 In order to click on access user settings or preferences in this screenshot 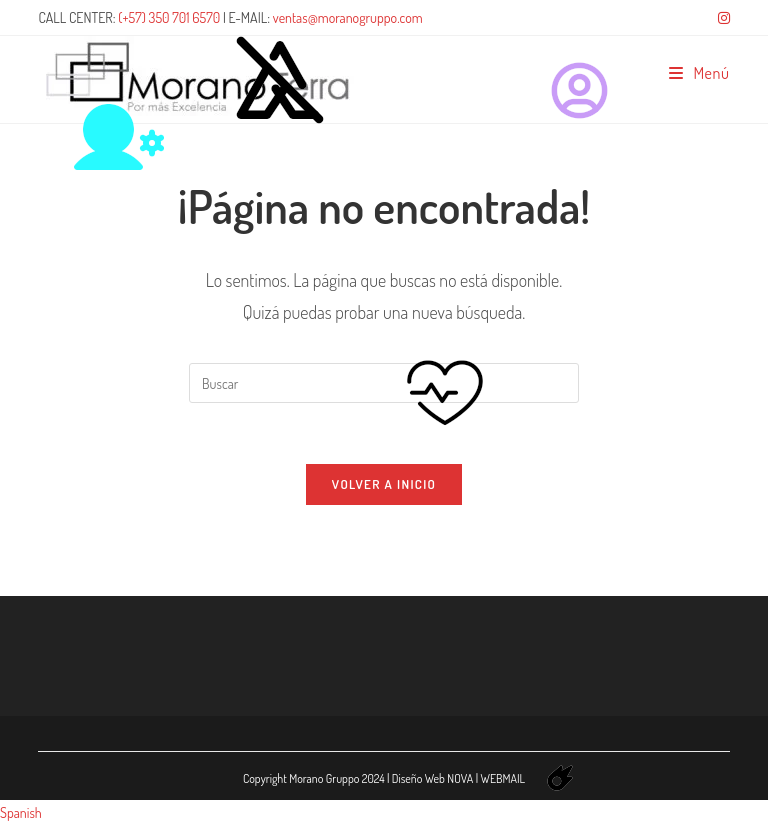, I will do `click(116, 140)`.